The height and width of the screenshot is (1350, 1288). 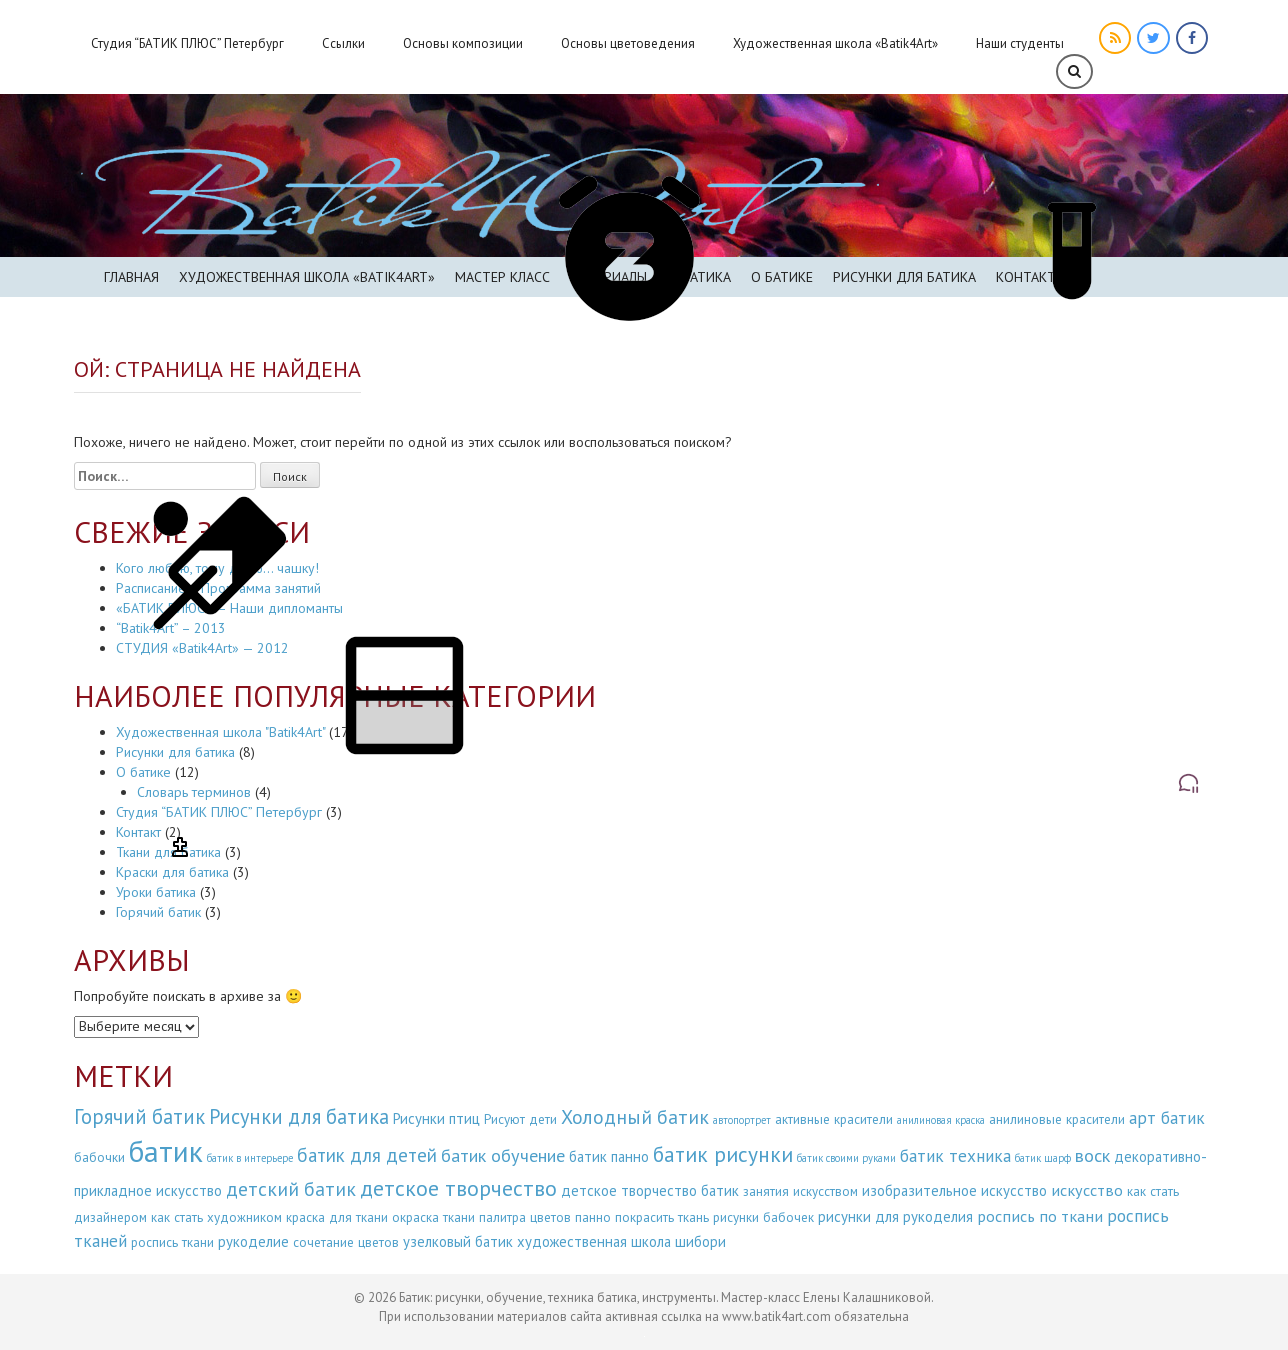 I want to click on snooze an active alarm, so click(x=629, y=248).